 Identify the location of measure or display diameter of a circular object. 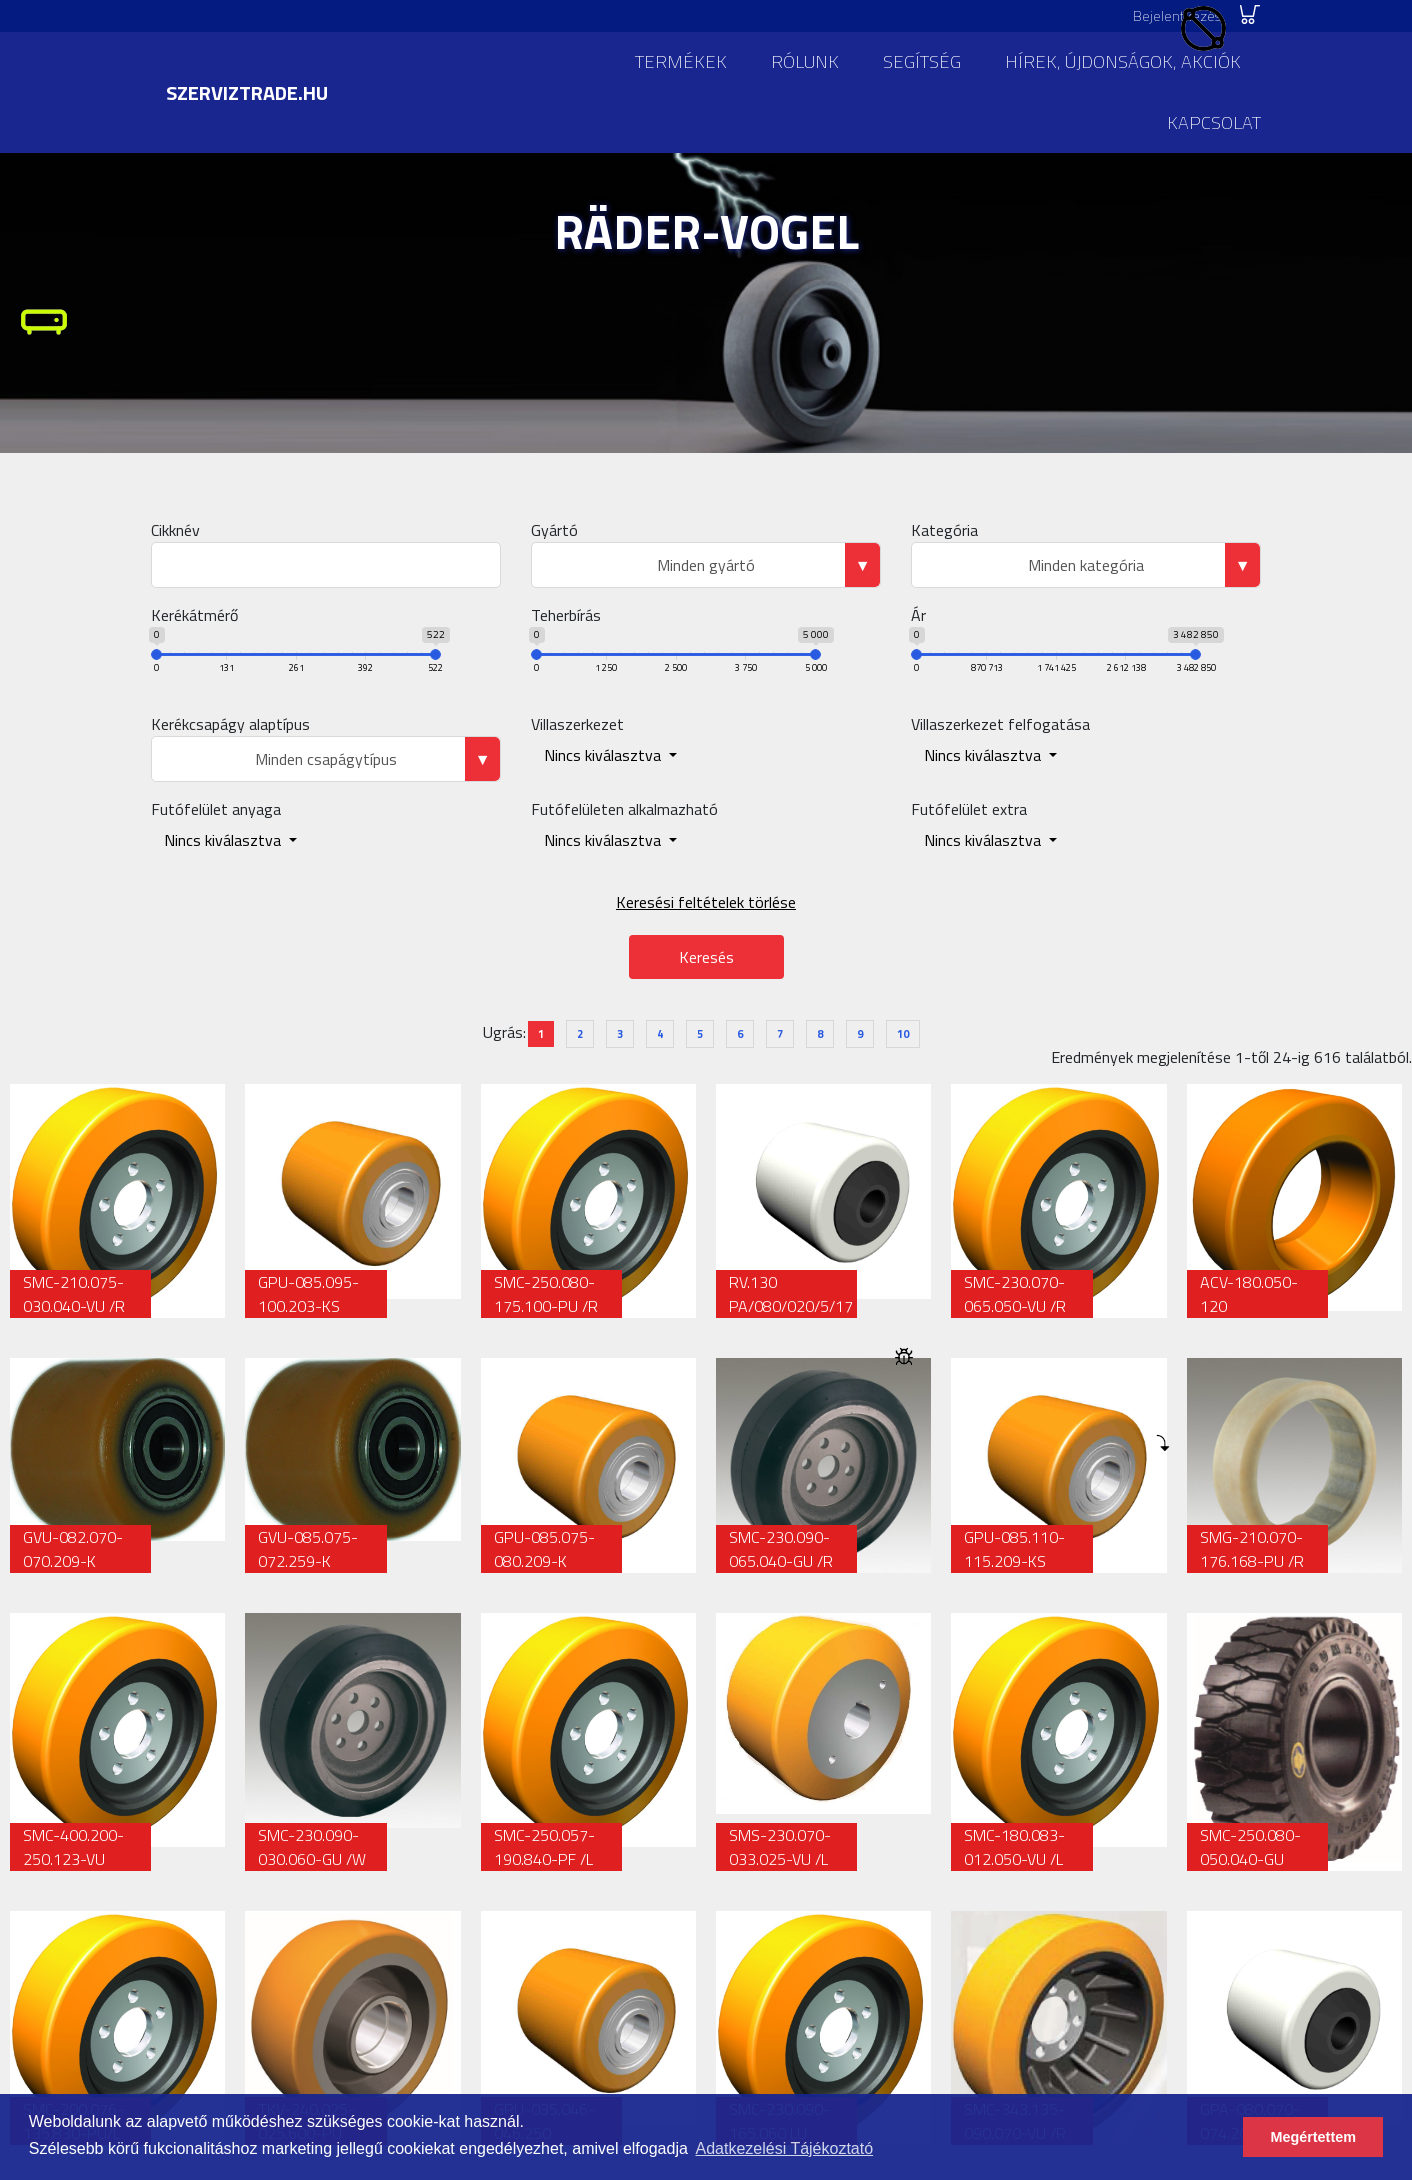
(1203, 28).